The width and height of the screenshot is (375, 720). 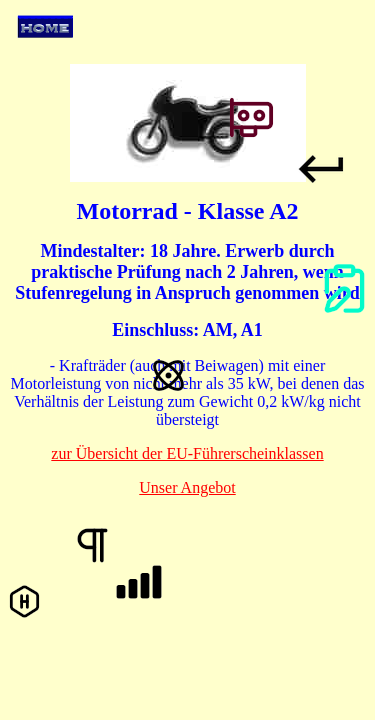 What do you see at coordinates (139, 582) in the screenshot?
I see `indicates cellular signal strength` at bounding box center [139, 582].